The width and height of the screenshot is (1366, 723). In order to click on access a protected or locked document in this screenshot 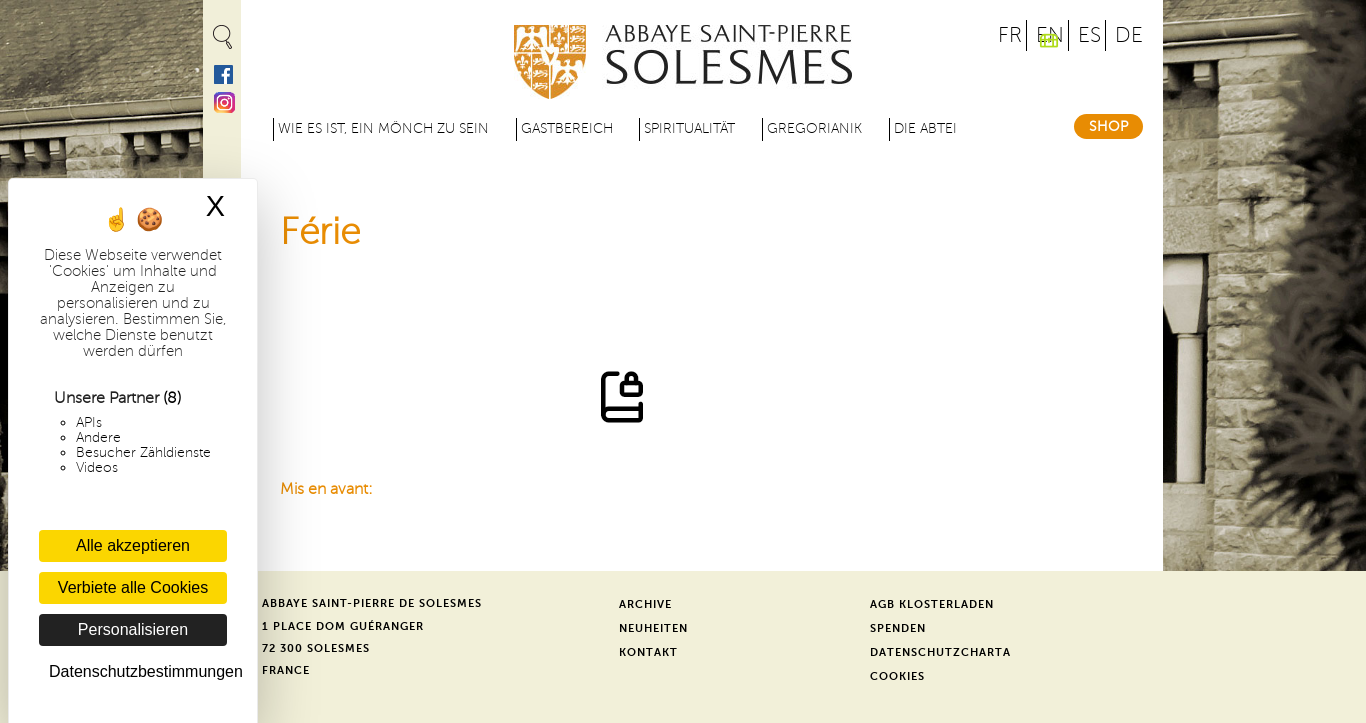, I will do `click(622, 397)`.